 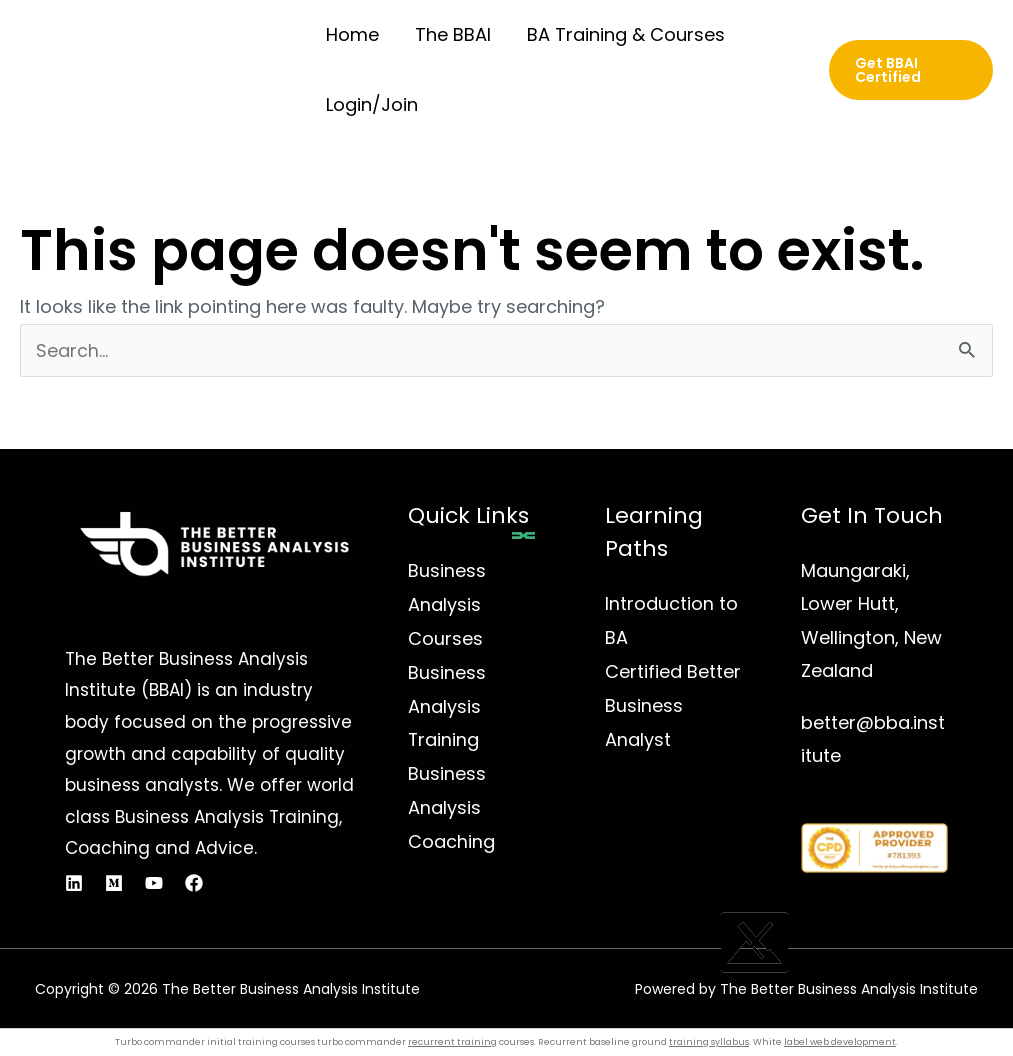 I want to click on dacia brand logo, so click(x=523, y=535).